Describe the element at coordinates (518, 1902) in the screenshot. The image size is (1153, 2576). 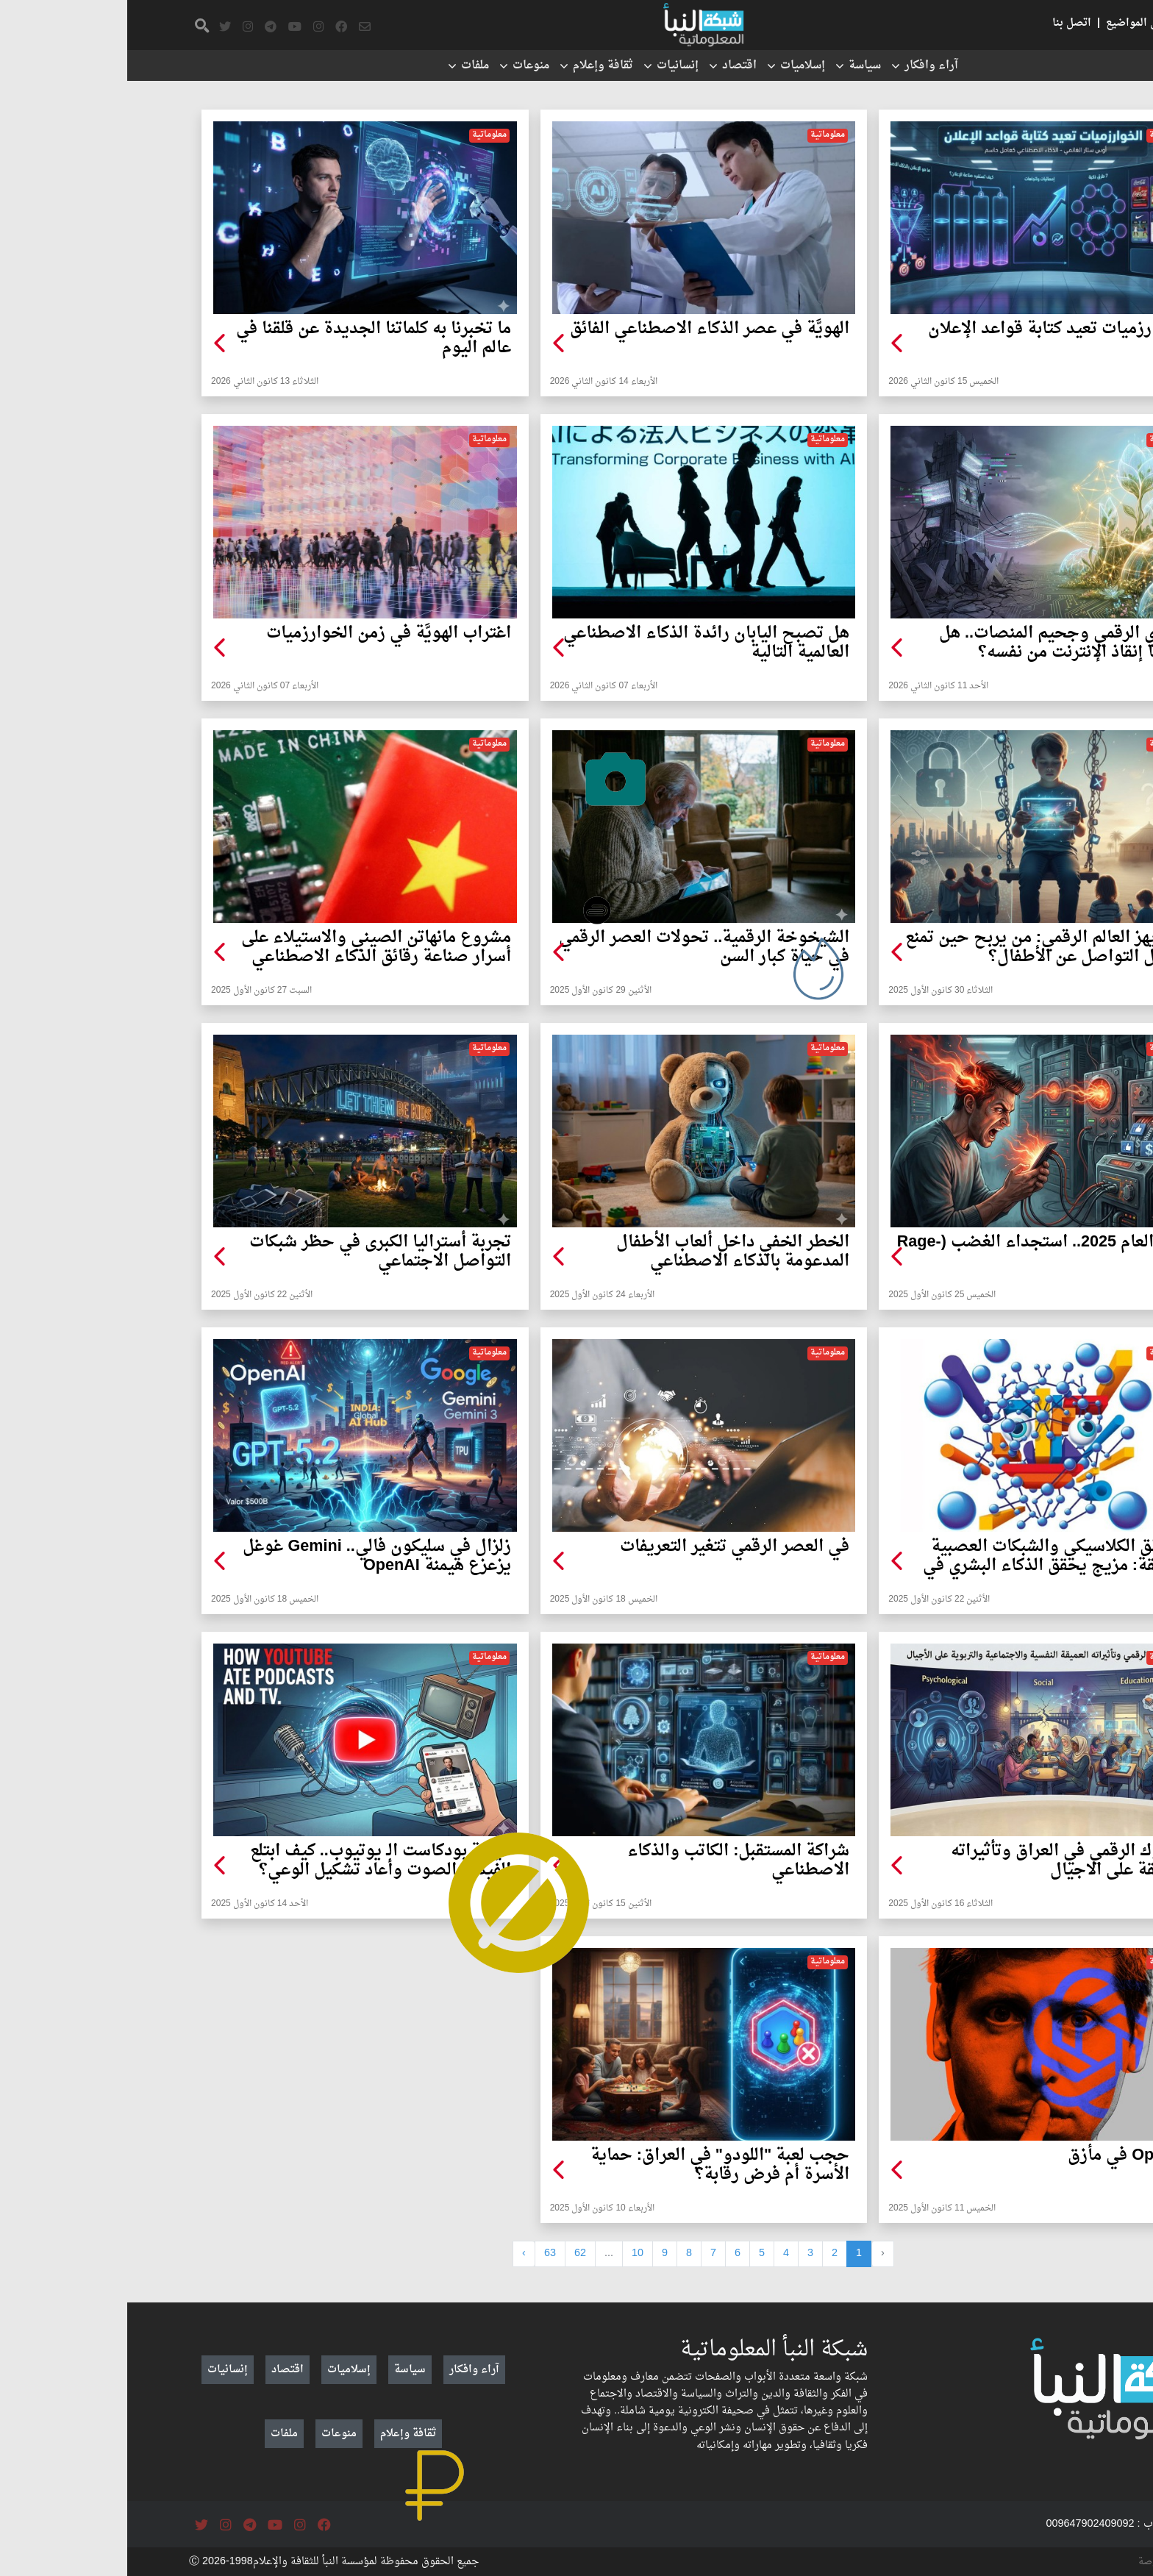
I see `indicates empty or null state` at that location.